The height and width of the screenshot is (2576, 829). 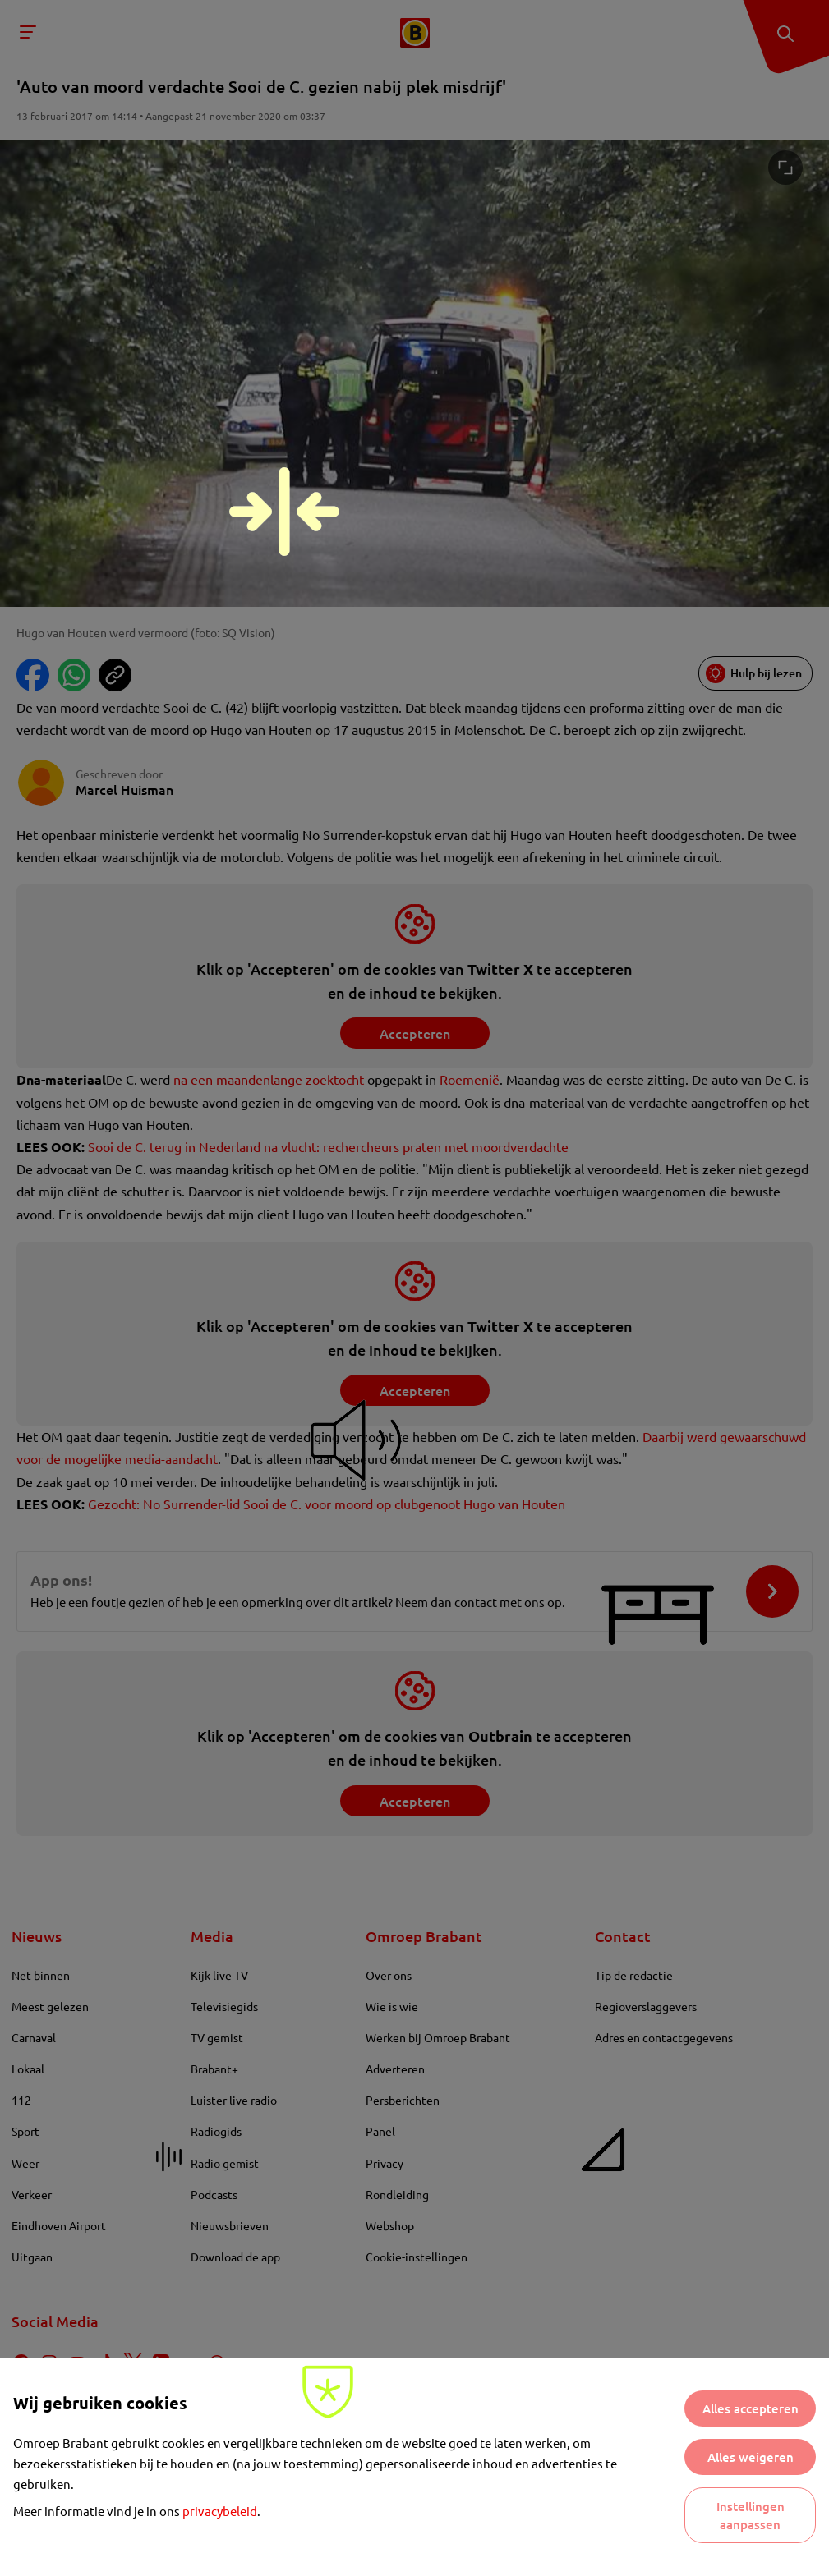 I want to click on indicates premium or verified security status, so click(x=328, y=2389).